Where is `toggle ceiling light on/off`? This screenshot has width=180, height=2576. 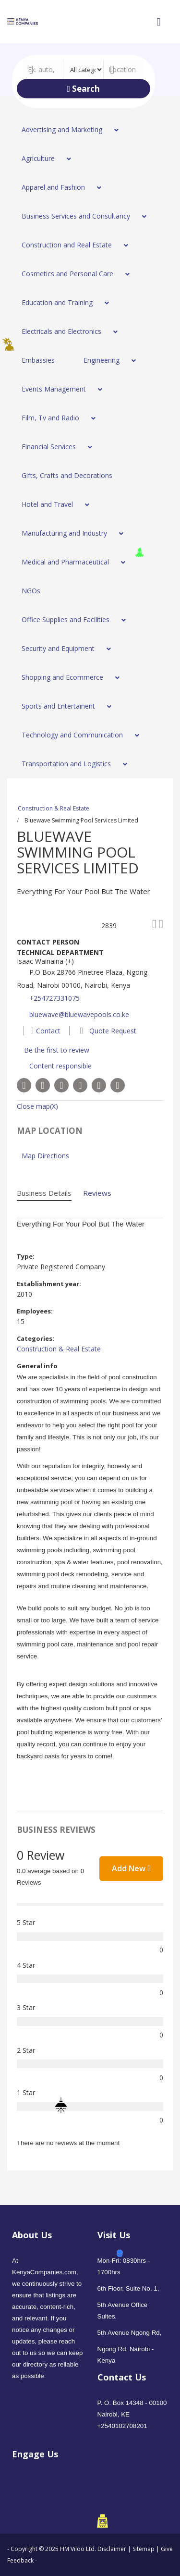
toggle ceiling light on/off is located at coordinates (61, 2105).